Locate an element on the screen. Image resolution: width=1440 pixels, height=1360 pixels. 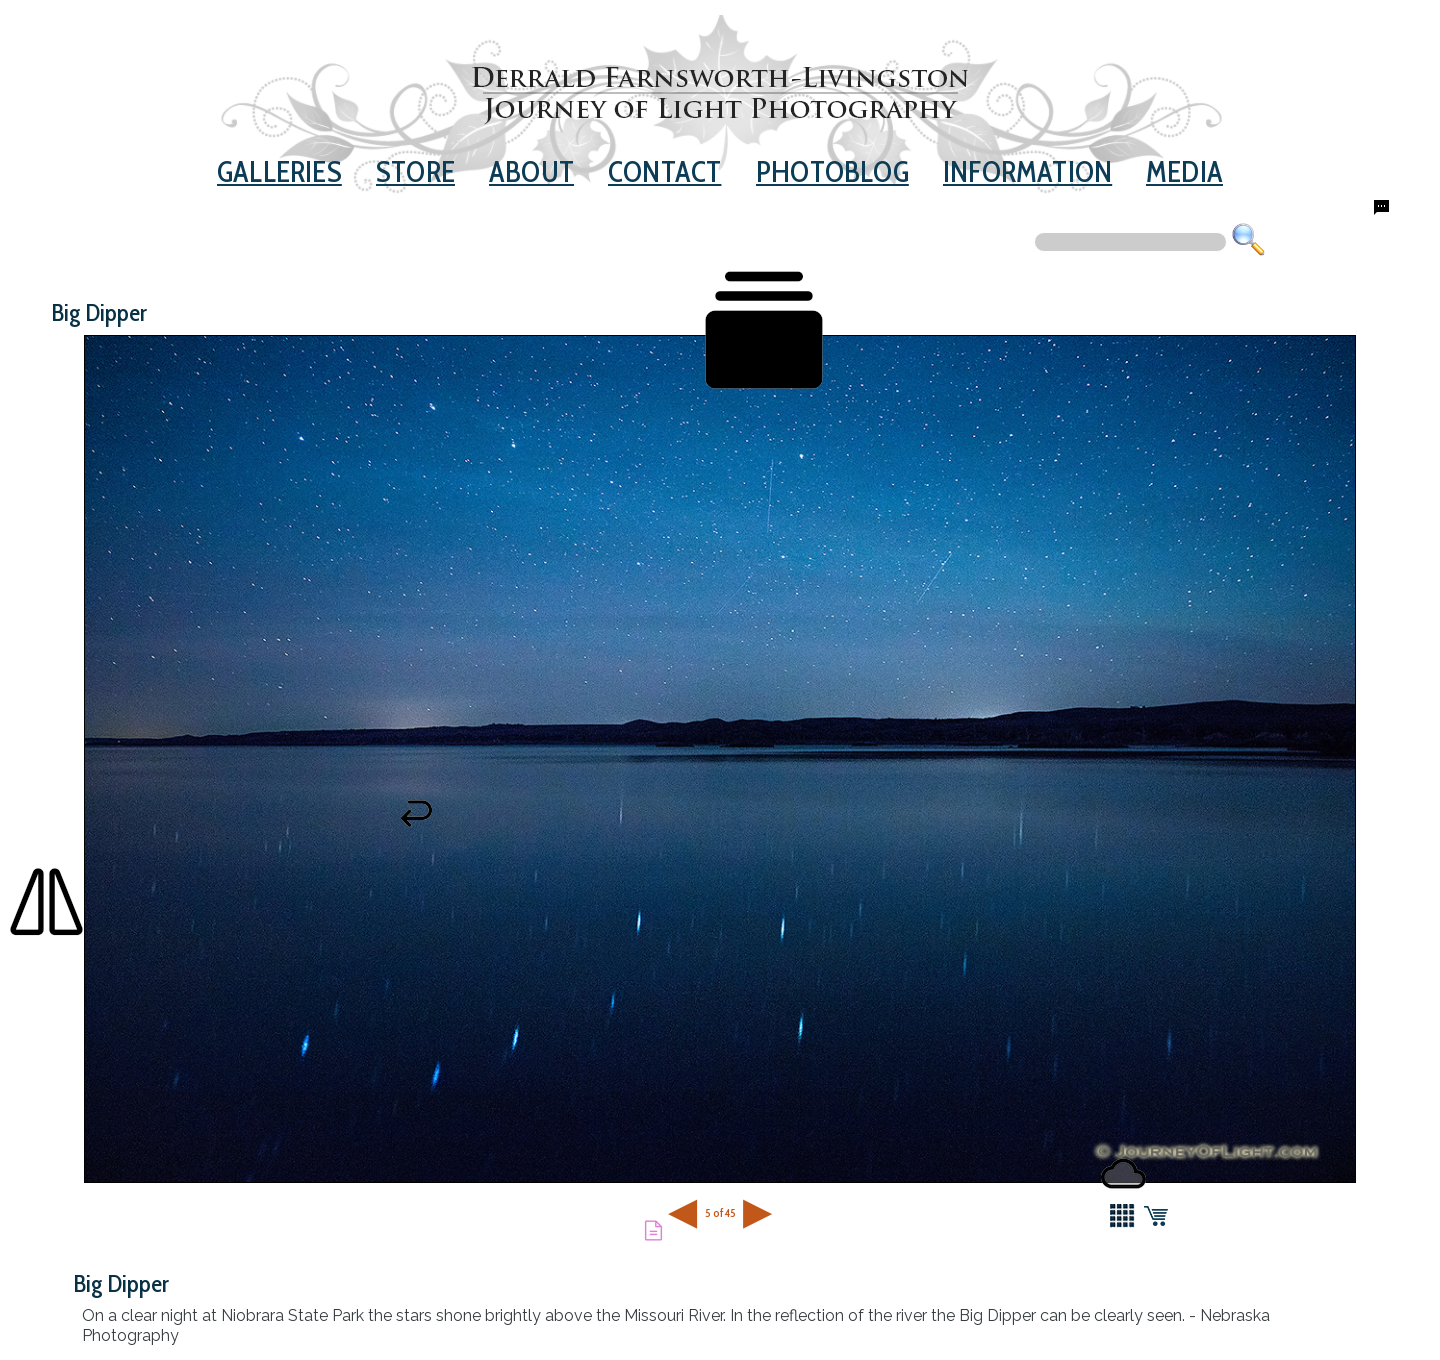
access cloud storage is located at coordinates (1123, 1173).